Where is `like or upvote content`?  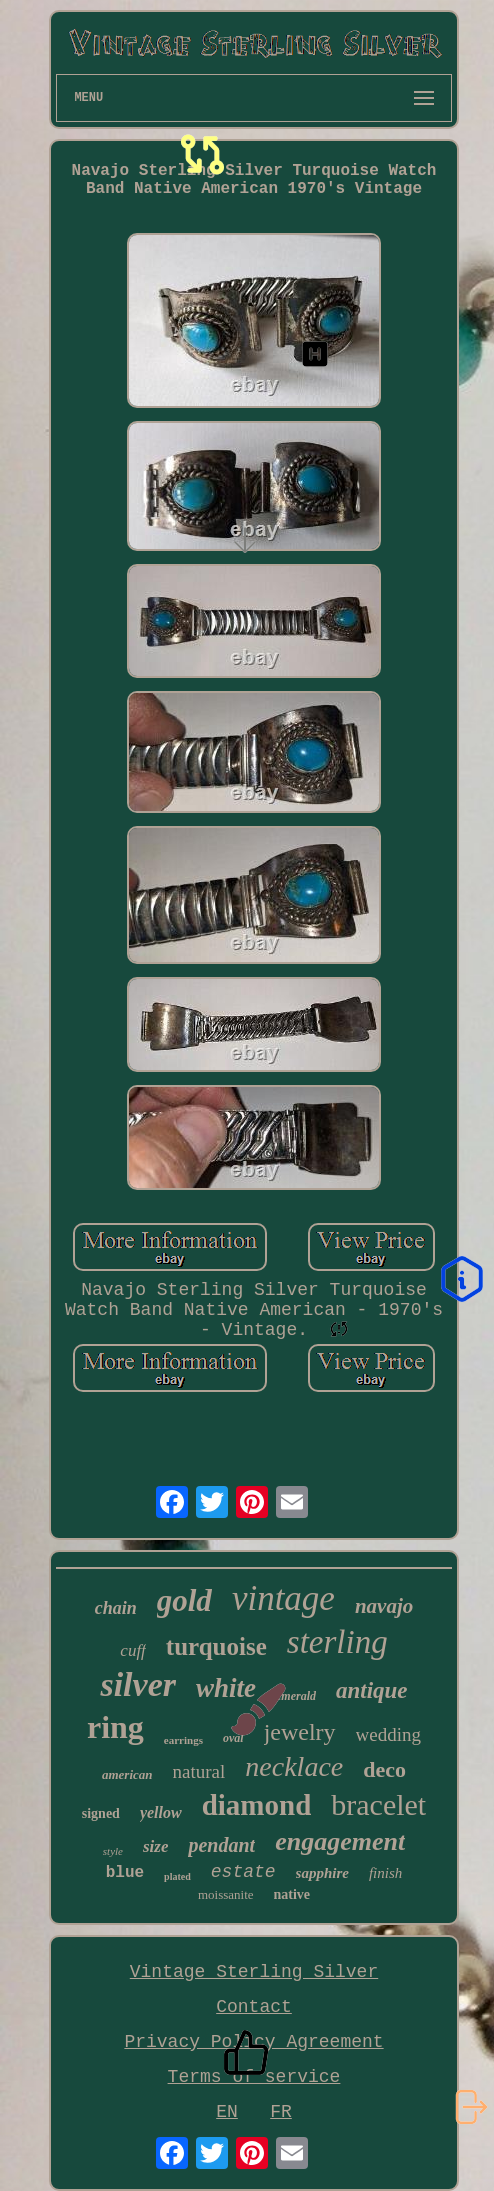
like or upvote content is located at coordinates (246, 2052).